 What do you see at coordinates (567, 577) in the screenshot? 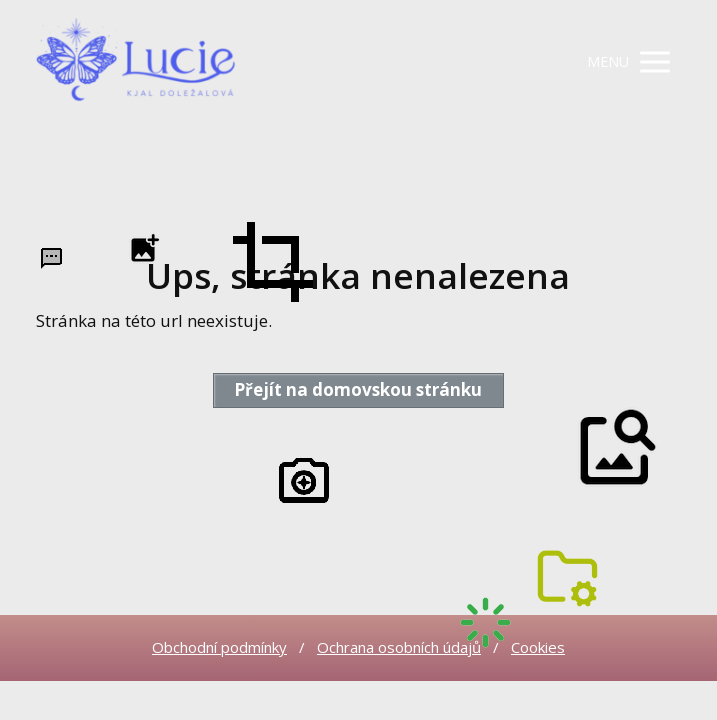
I see `access folder settings` at bounding box center [567, 577].